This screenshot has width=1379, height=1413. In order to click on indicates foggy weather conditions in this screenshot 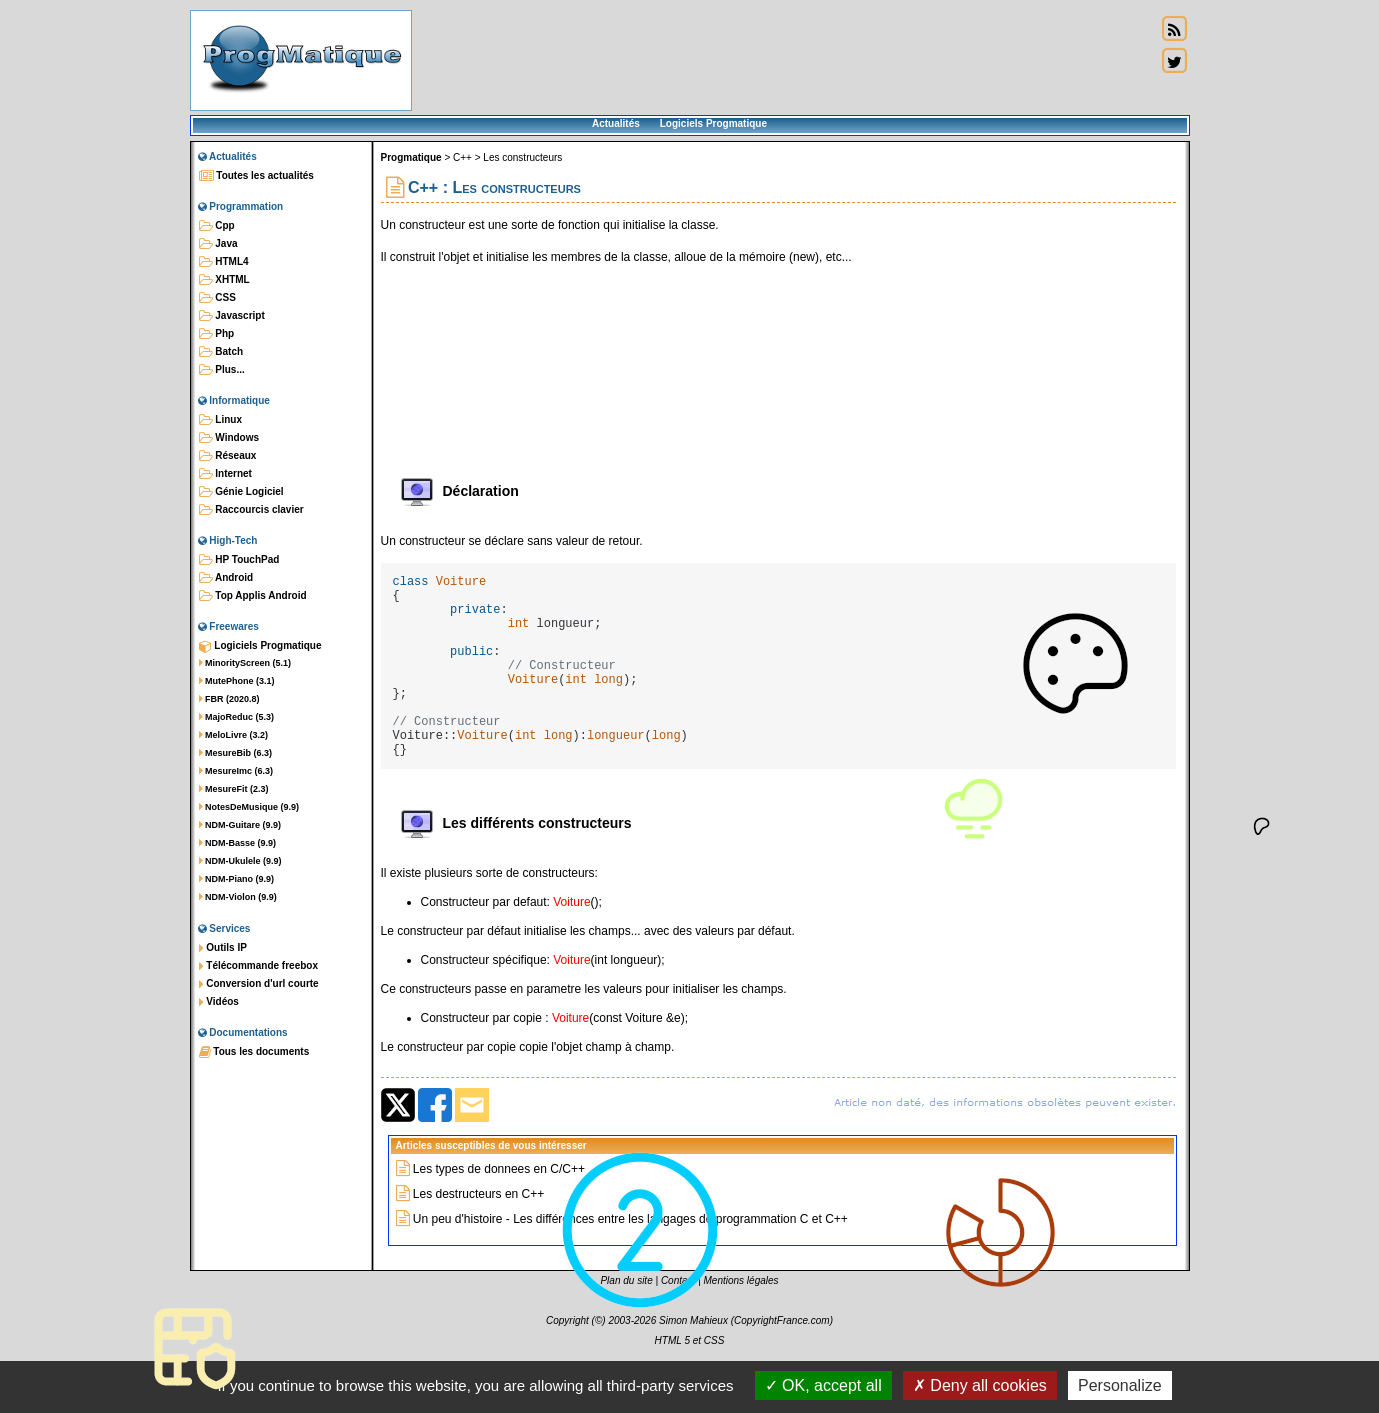, I will do `click(973, 807)`.